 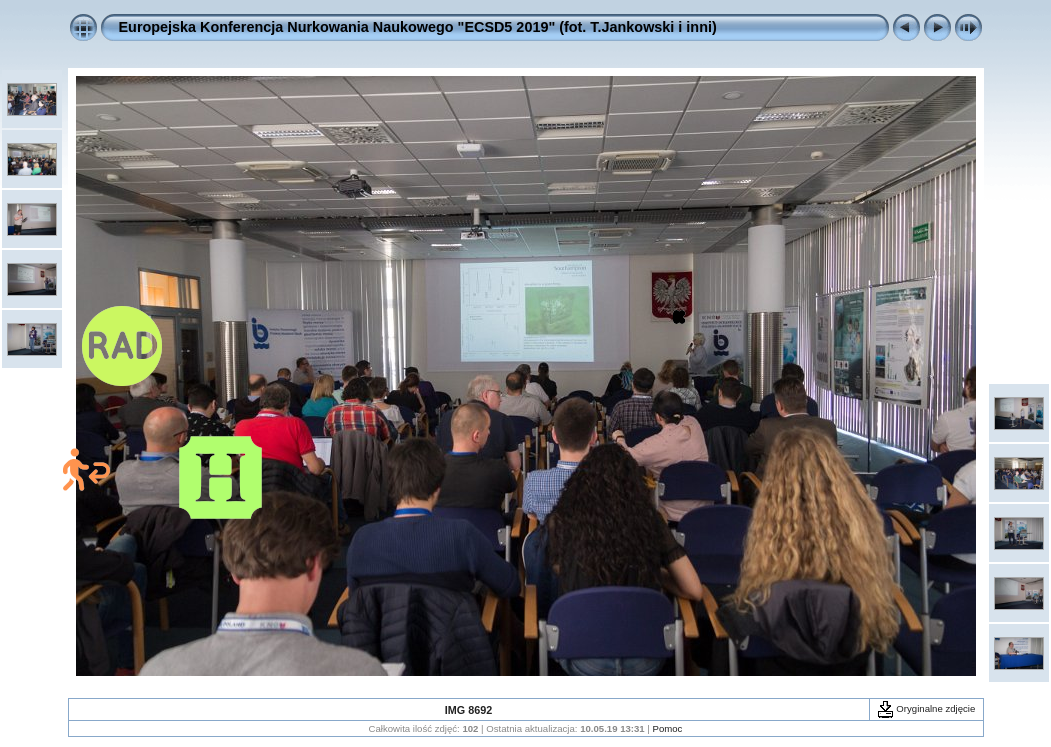 What do you see at coordinates (679, 317) in the screenshot?
I see `link to Kickstarter profile or campaign` at bounding box center [679, 317].